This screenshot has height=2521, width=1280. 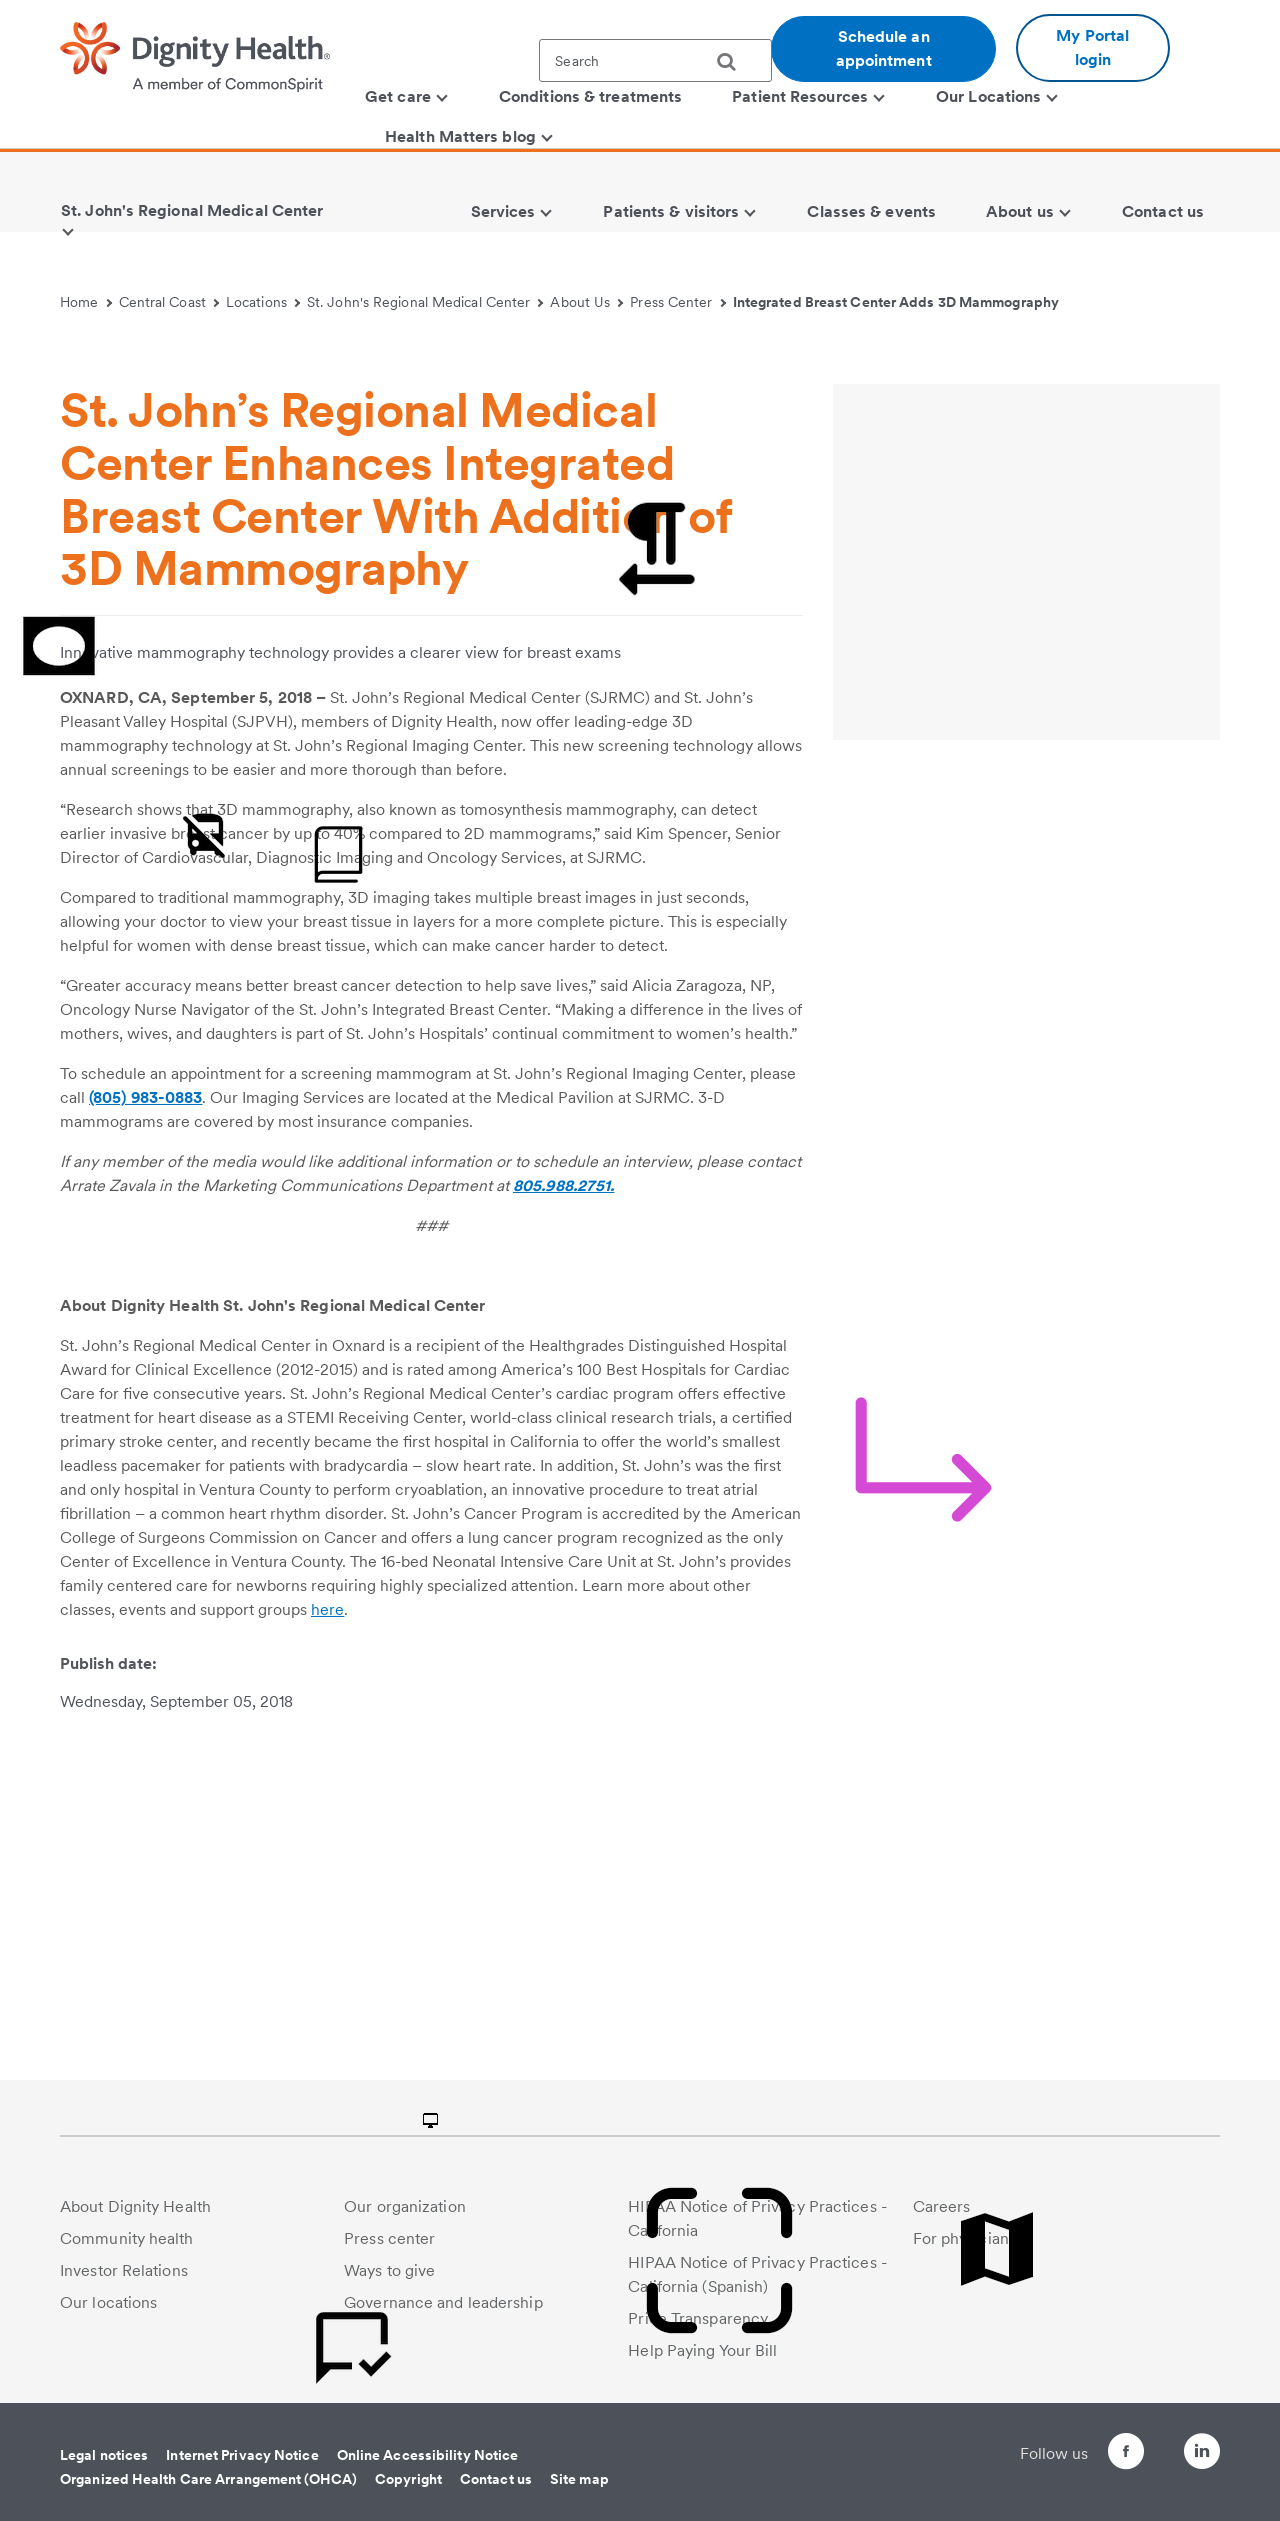 What do you see at coordinates (923, 1459) in the screenshot?
I see `navigate to a nested or child item` at bounding box center [923, 1459].